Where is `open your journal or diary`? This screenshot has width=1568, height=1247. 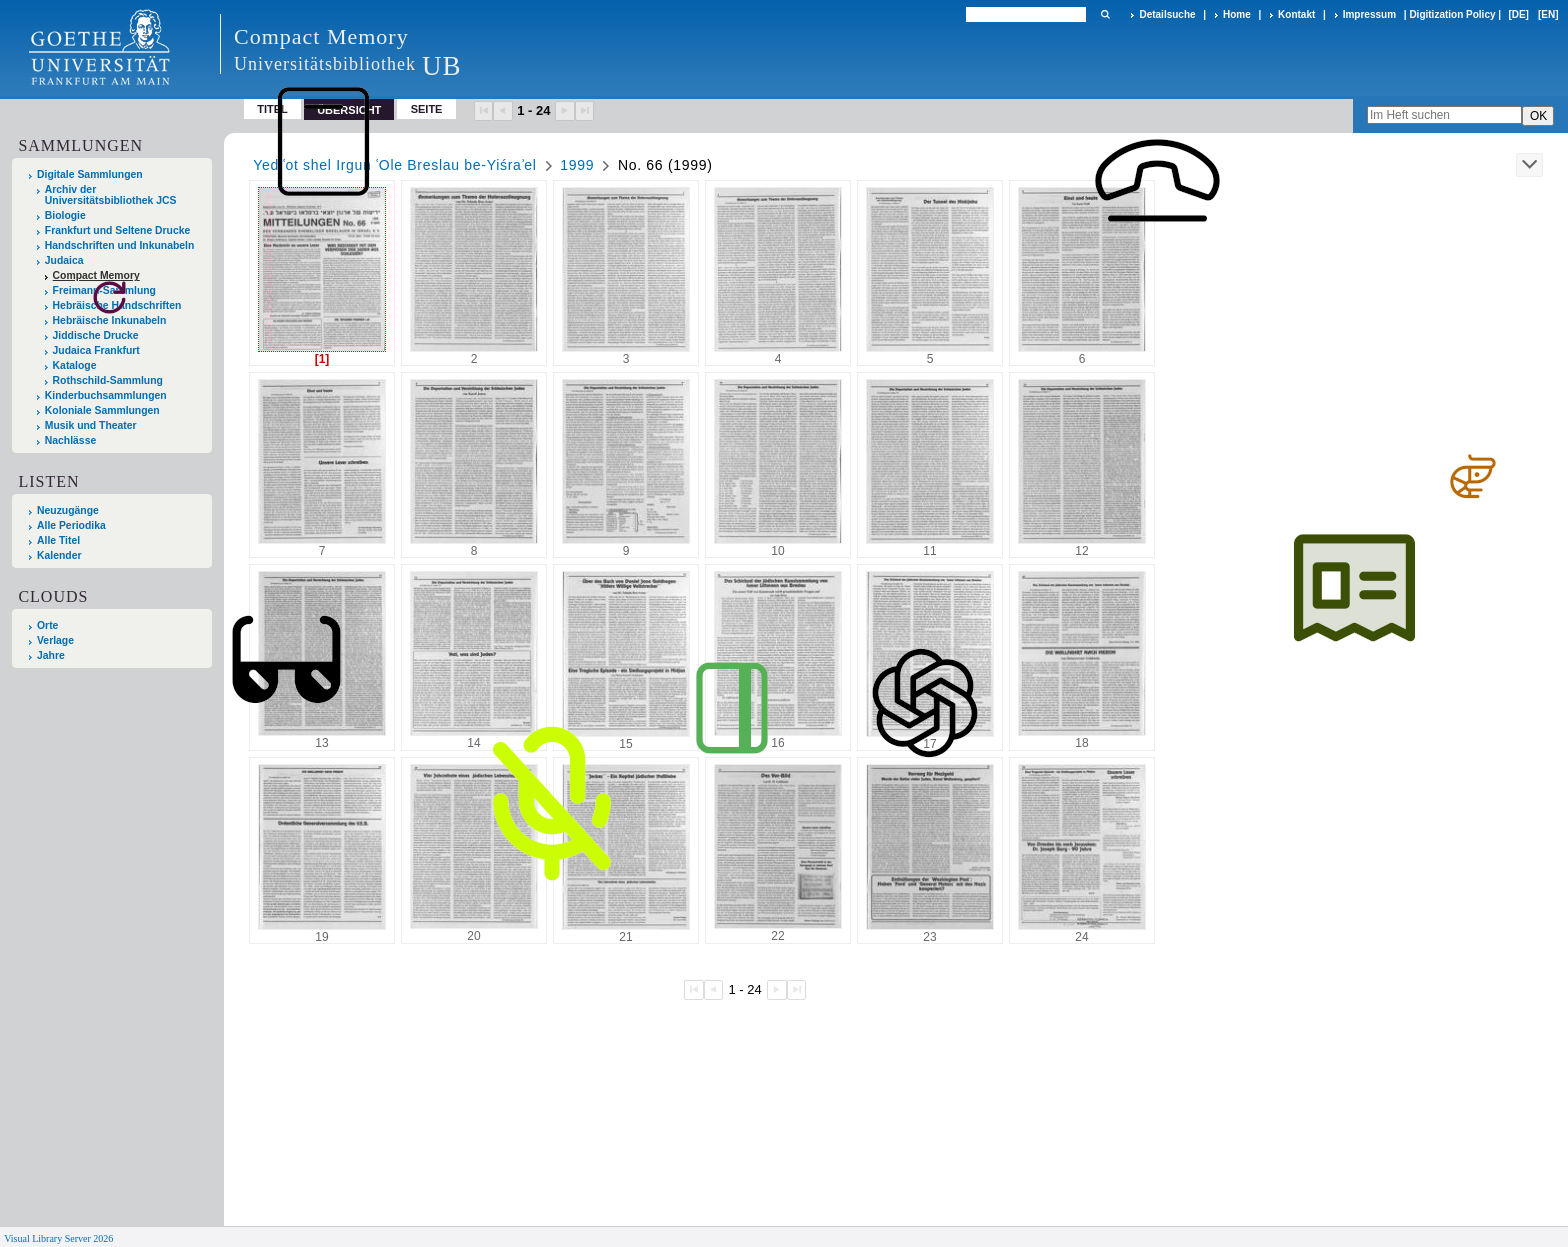 open your journal or diary is located at coordinates (732, 708).